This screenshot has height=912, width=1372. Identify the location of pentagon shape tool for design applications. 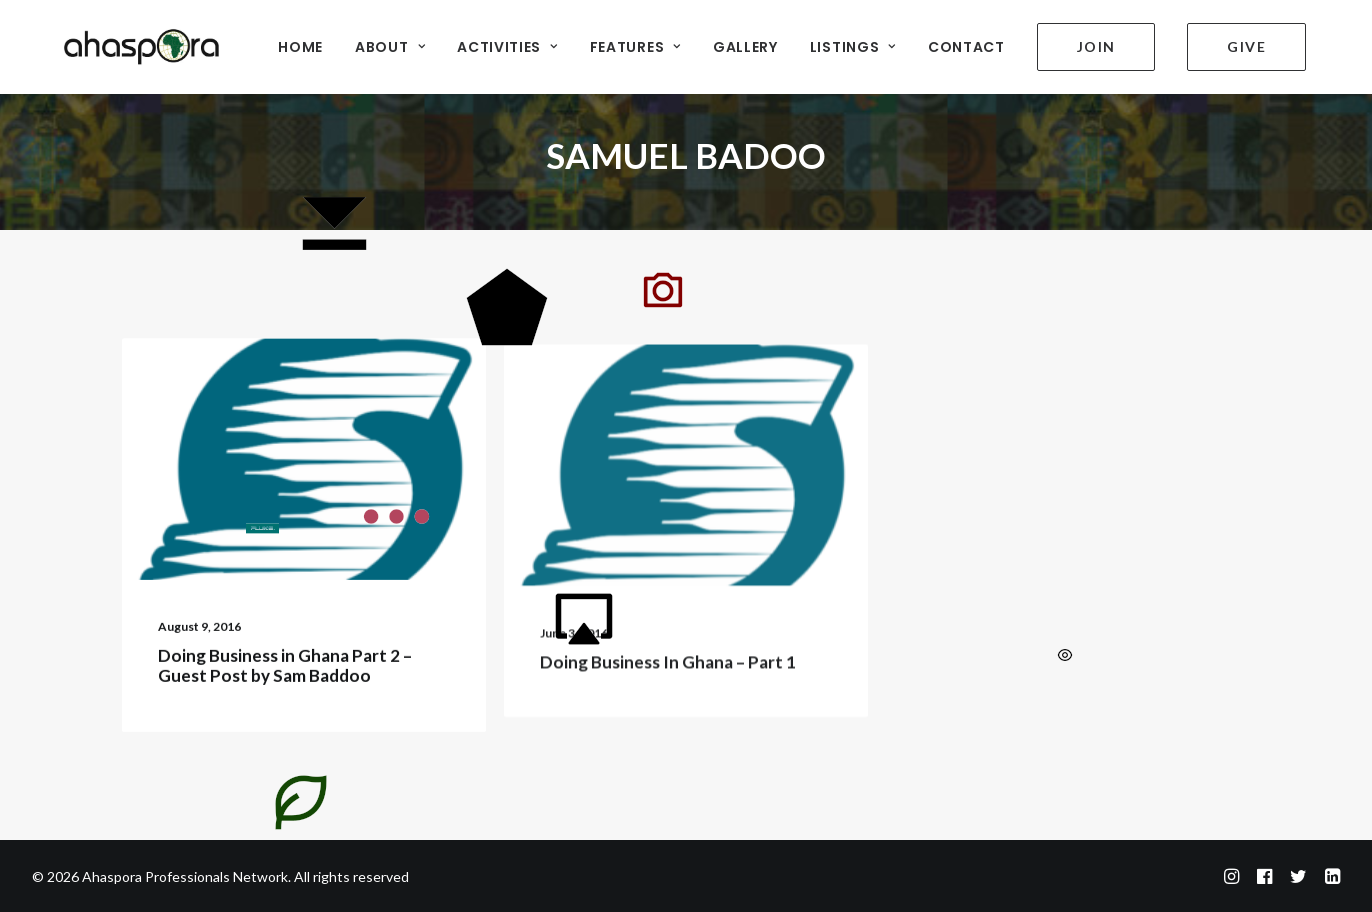
(507, 311).